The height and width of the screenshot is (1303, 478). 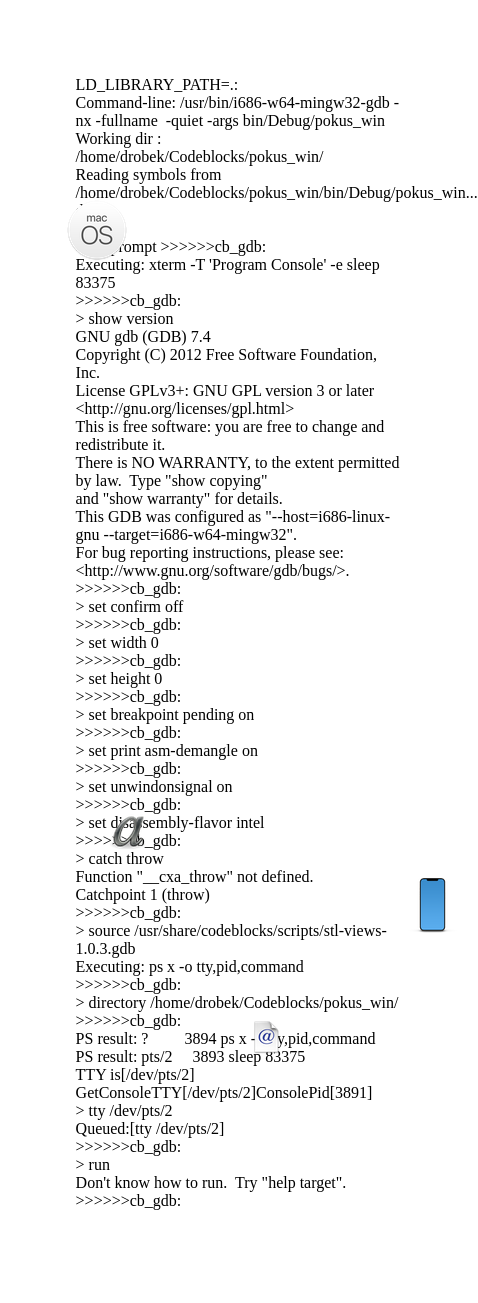 What do you see at coordinates (97, 230) in the screenshot?
I see `indicates macos operating system` at bounding box center [97, 230].